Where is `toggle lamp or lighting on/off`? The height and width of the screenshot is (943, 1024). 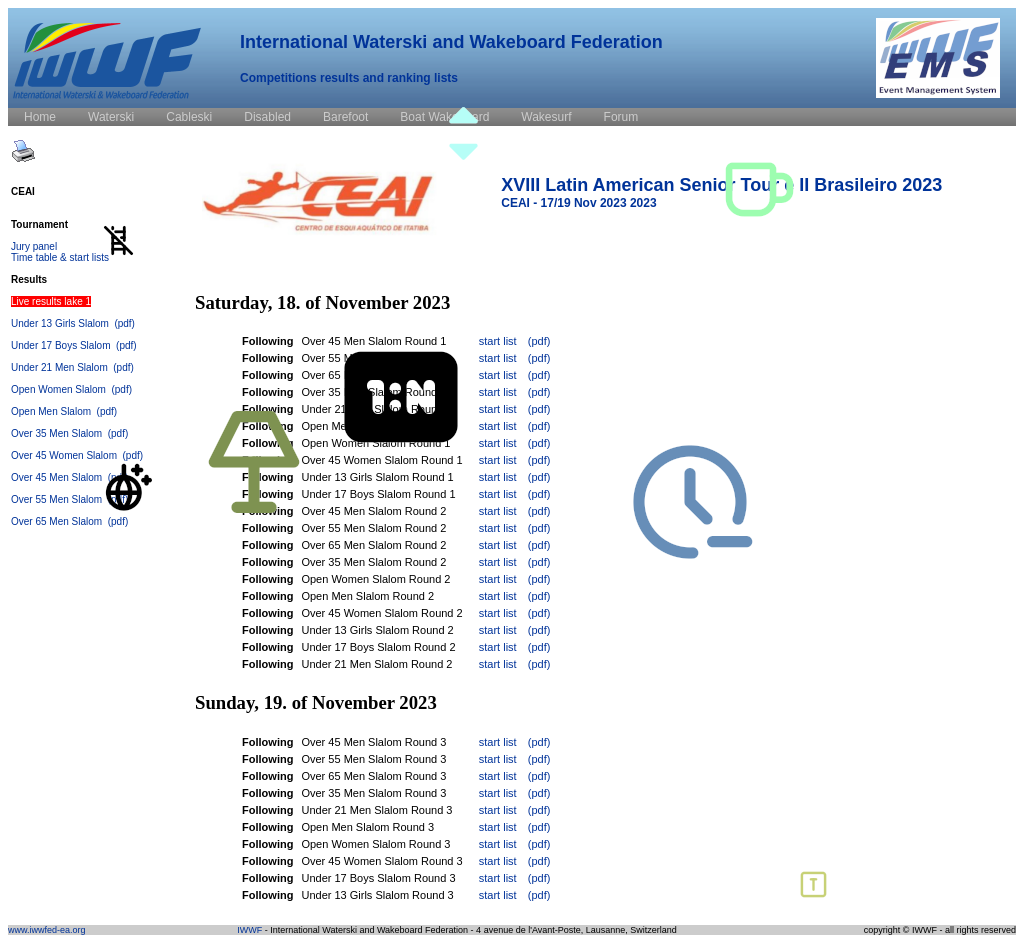
toggle lamp or lighting on/off is located at coordinates (254, 462).